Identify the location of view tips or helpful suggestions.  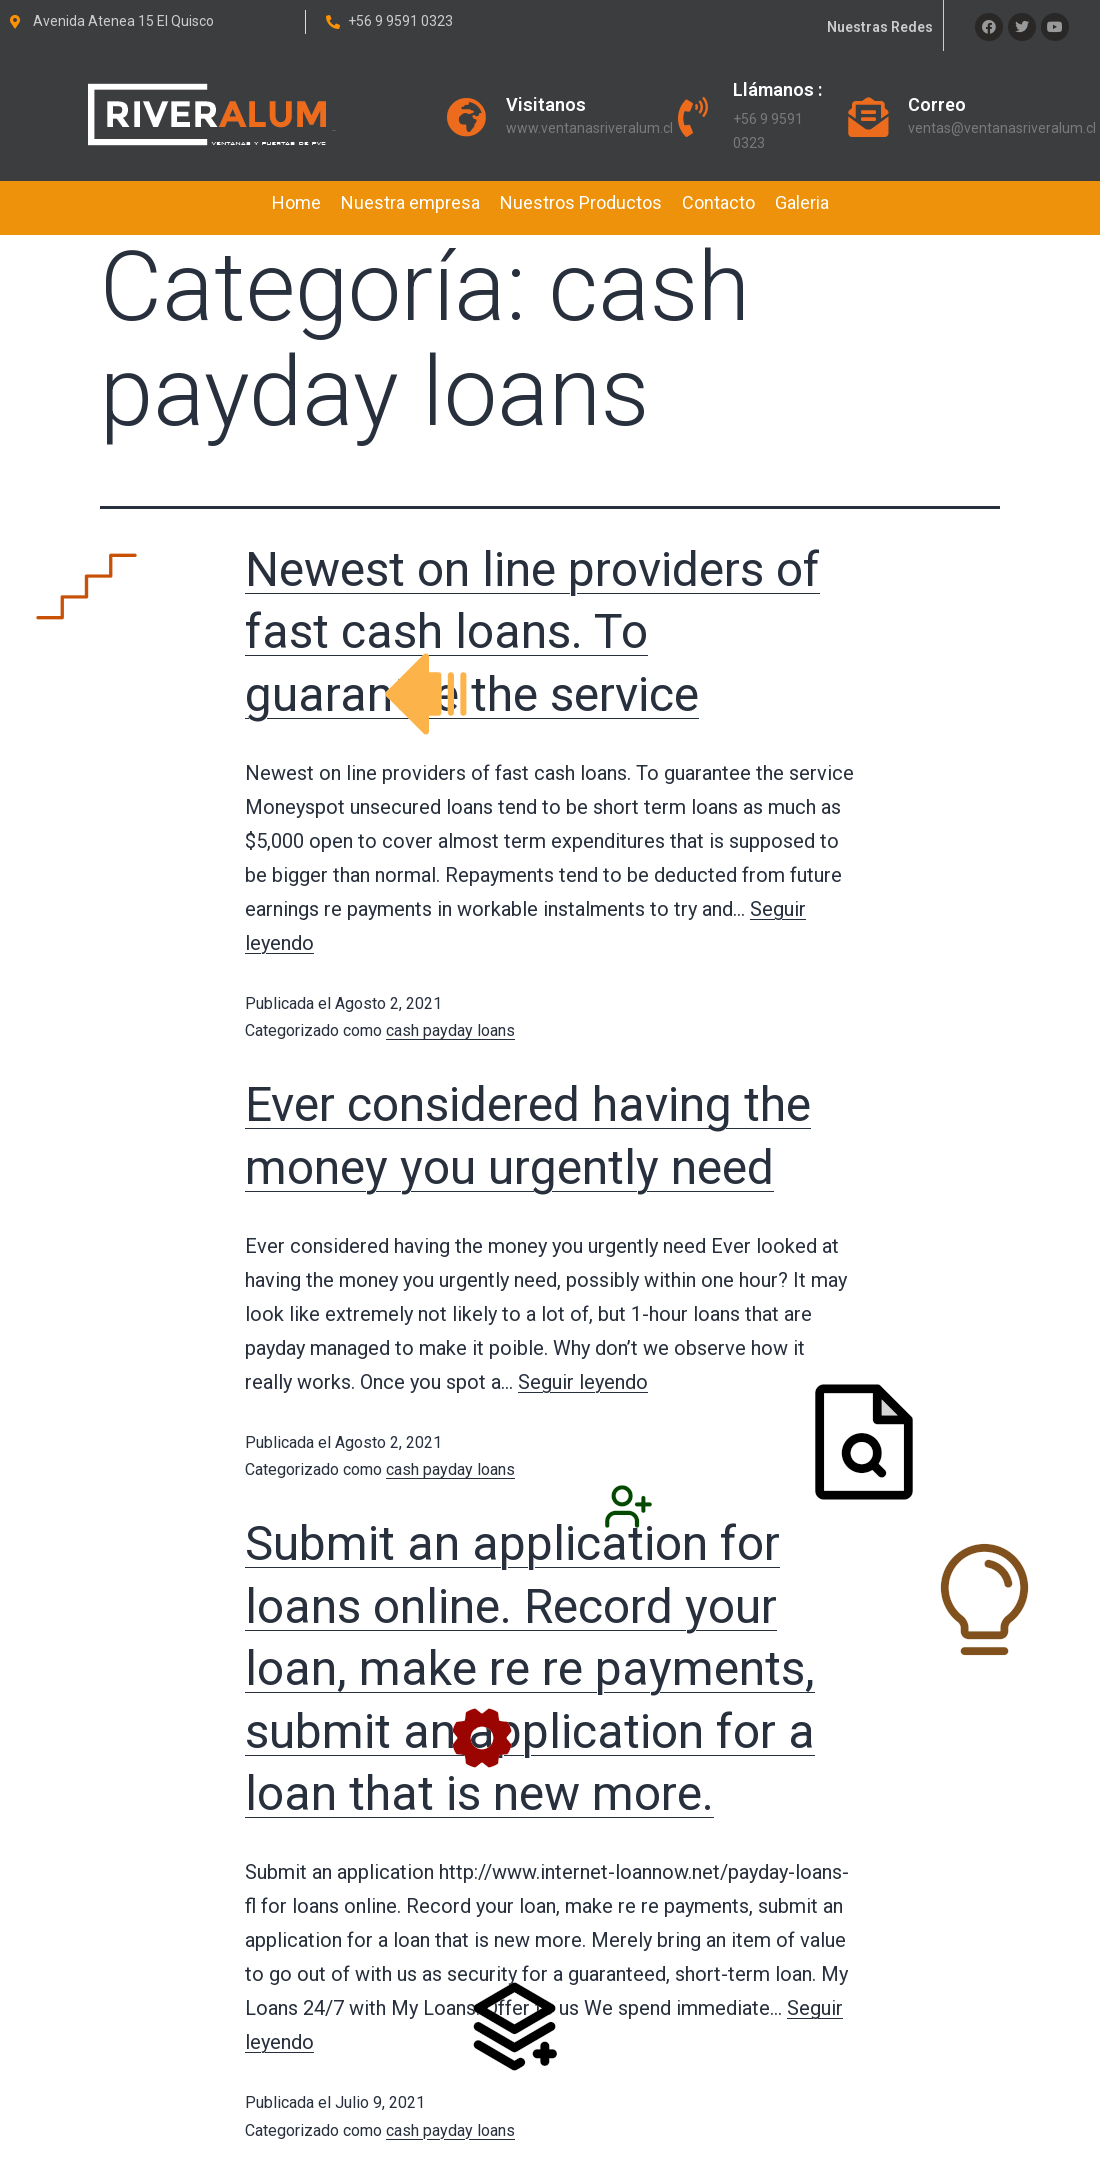
(984, 1599).